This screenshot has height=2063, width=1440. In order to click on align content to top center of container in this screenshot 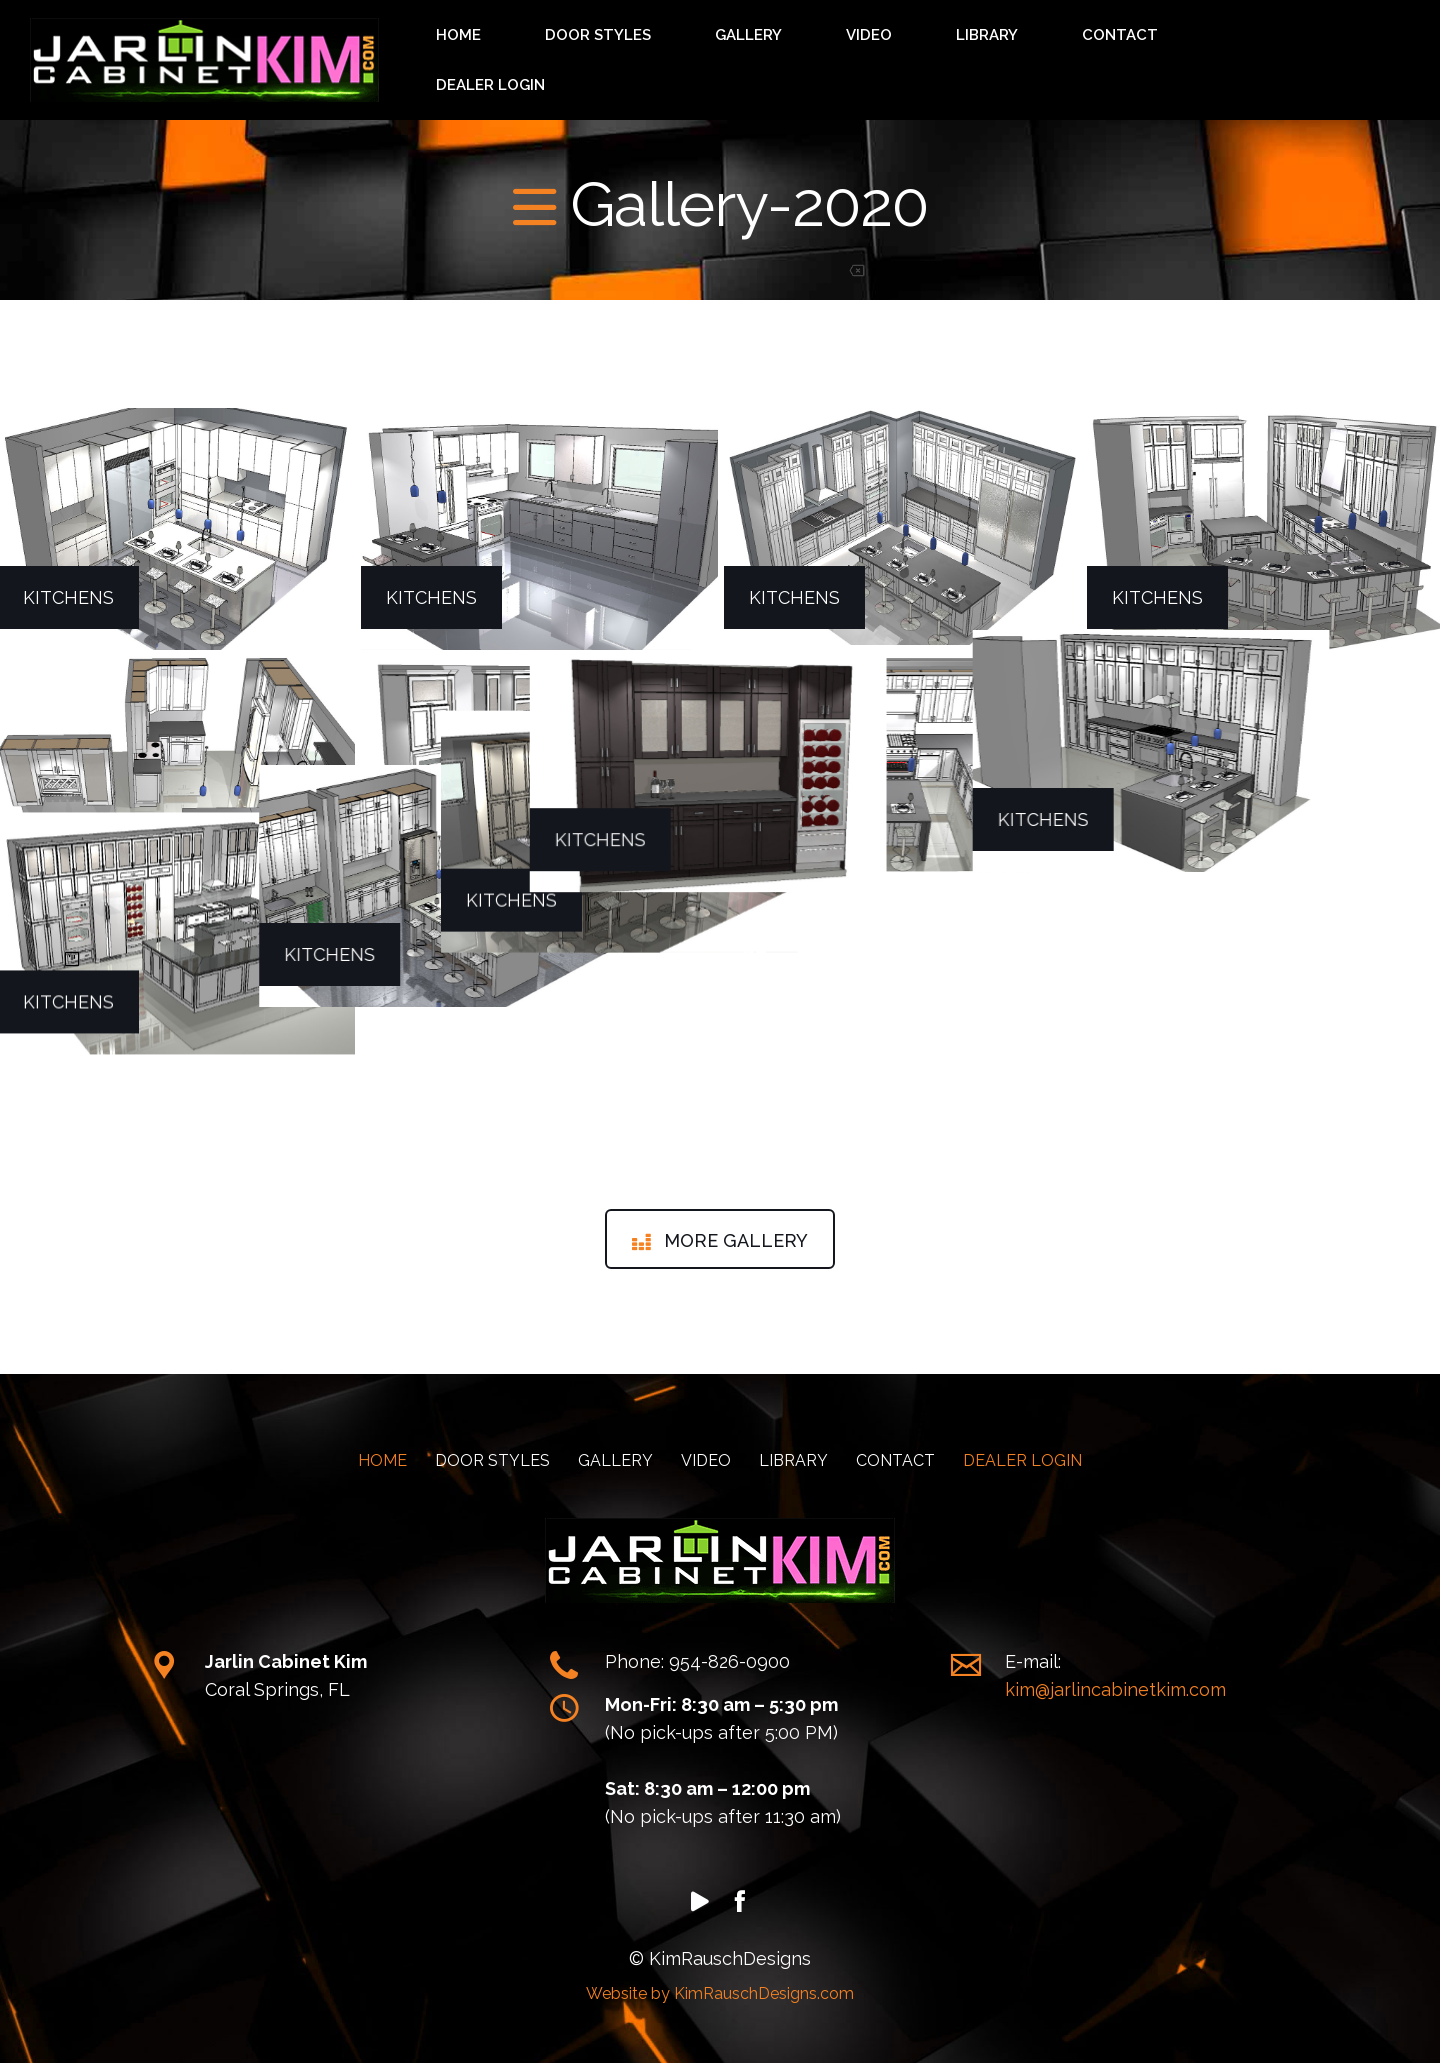, I will do `click(72, 959)`.